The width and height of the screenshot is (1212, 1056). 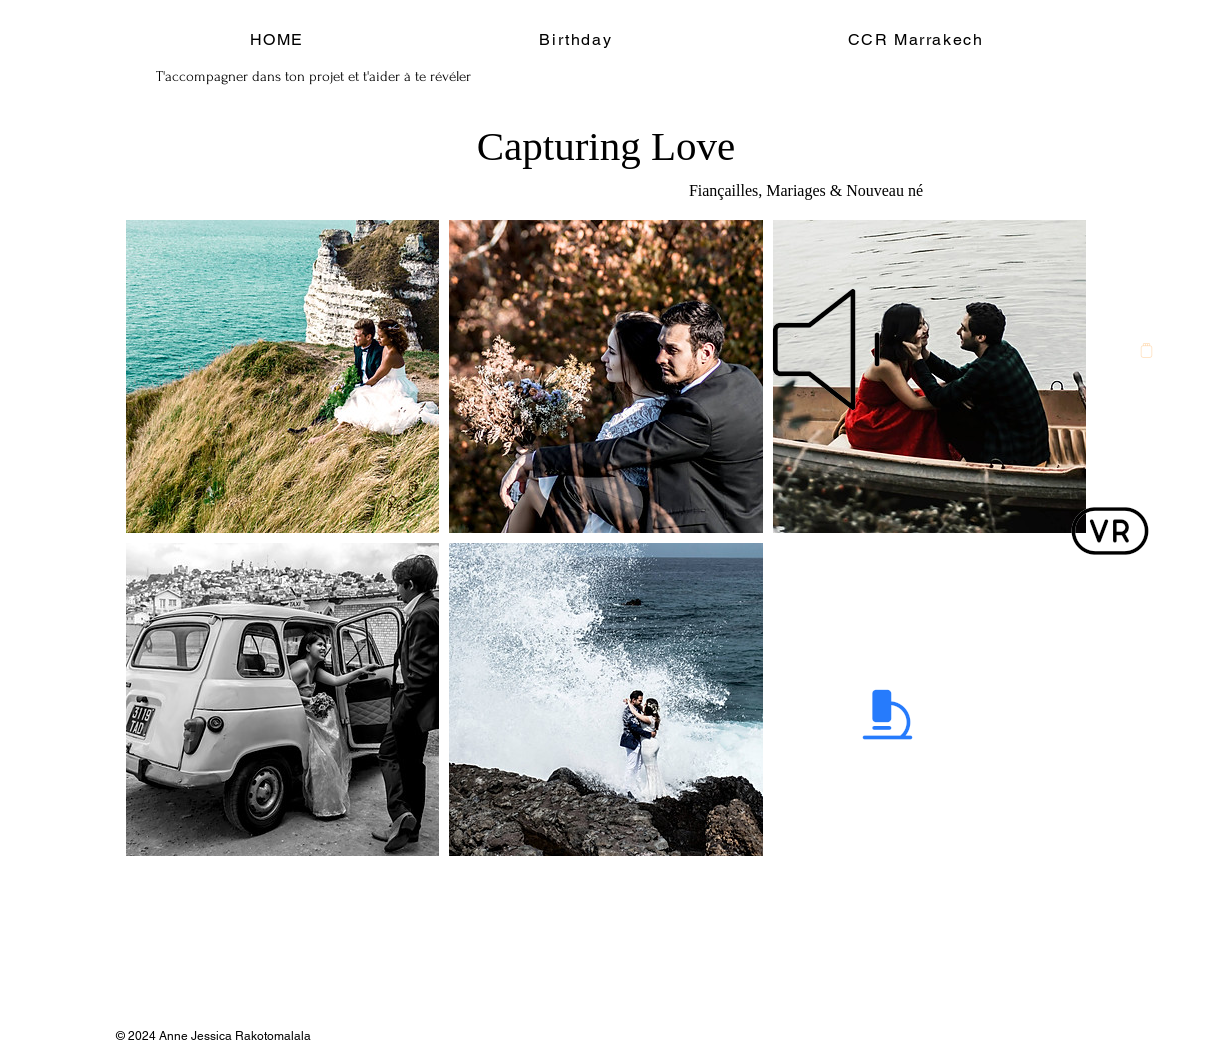 What do you see at coordinates (1146, 350) in the screenshot?
I see `store or save items to a collection` at bounding box center [1146, 350].